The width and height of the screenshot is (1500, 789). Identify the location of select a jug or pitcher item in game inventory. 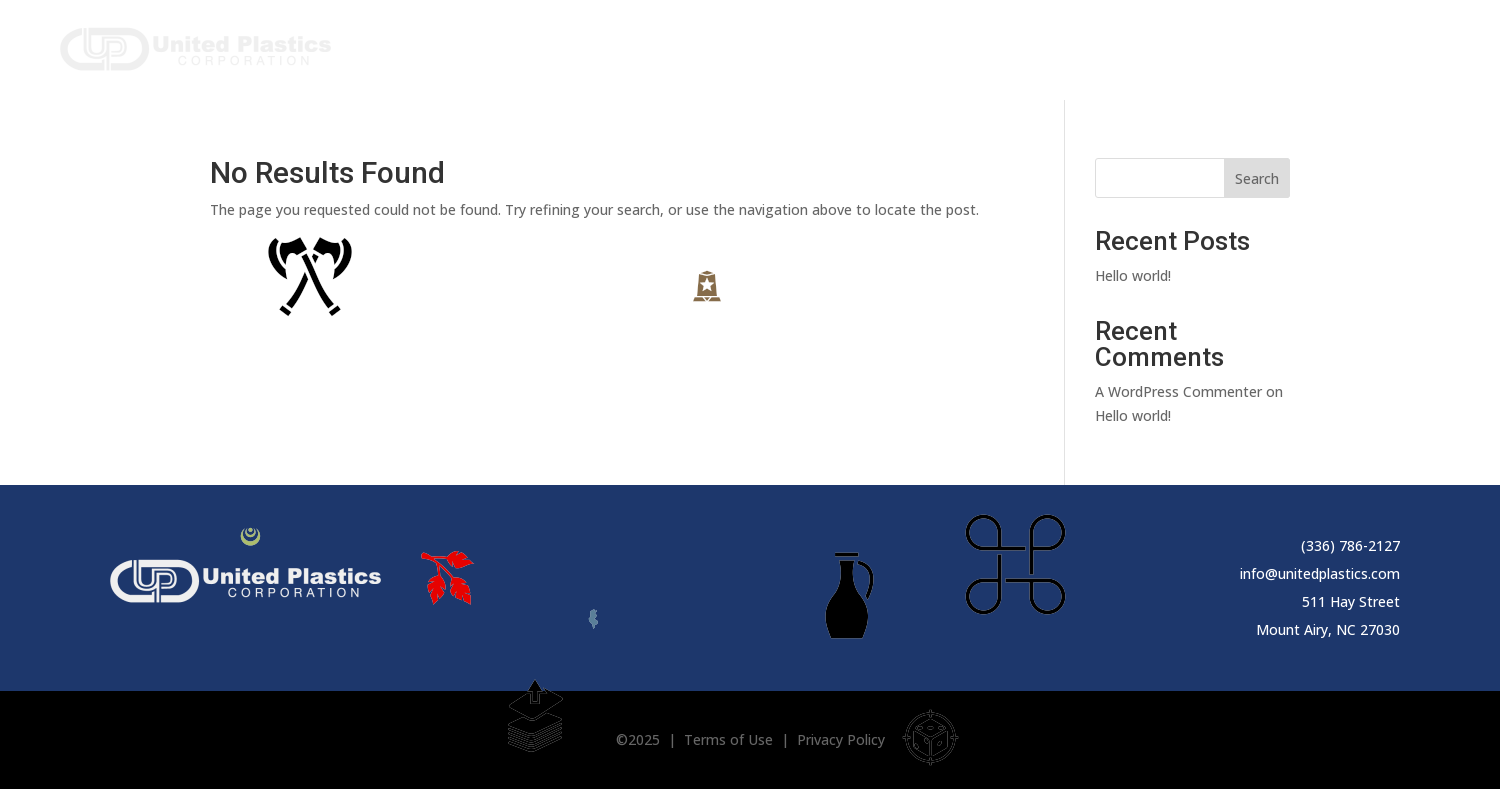
(849, 595).